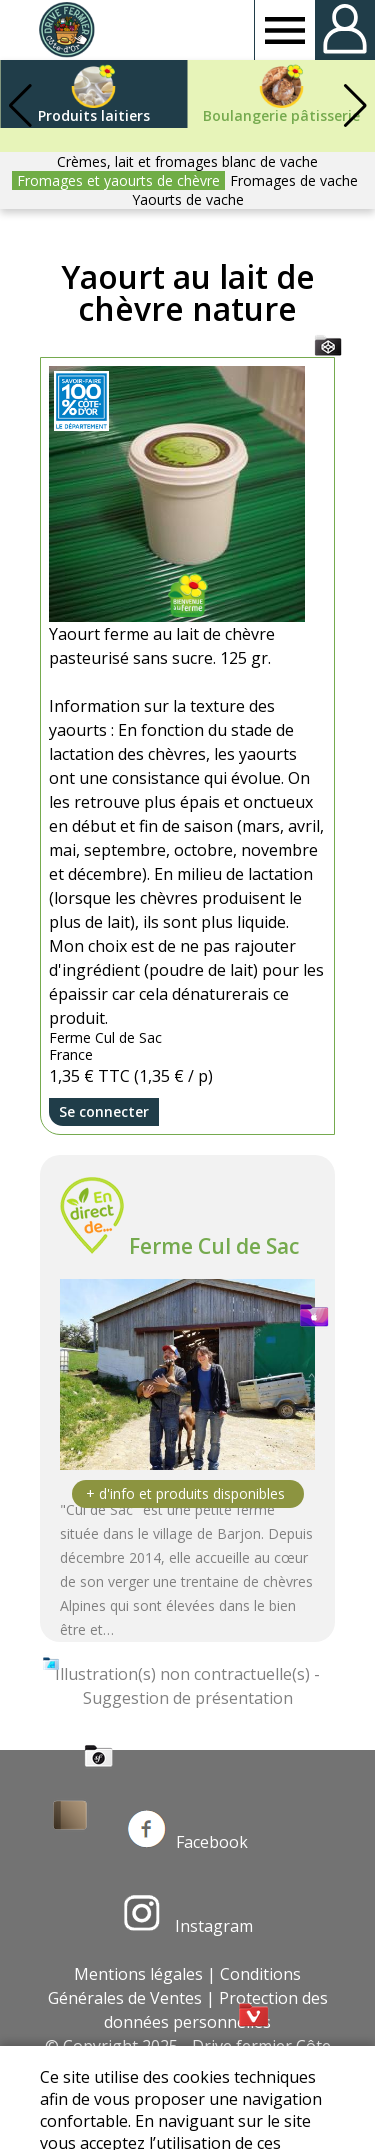 The width and height of the screenshot is (375, 2150). Describe the element at coordinates (98, 1756) in the screenshot. I see `open symfony project folder` at that location.